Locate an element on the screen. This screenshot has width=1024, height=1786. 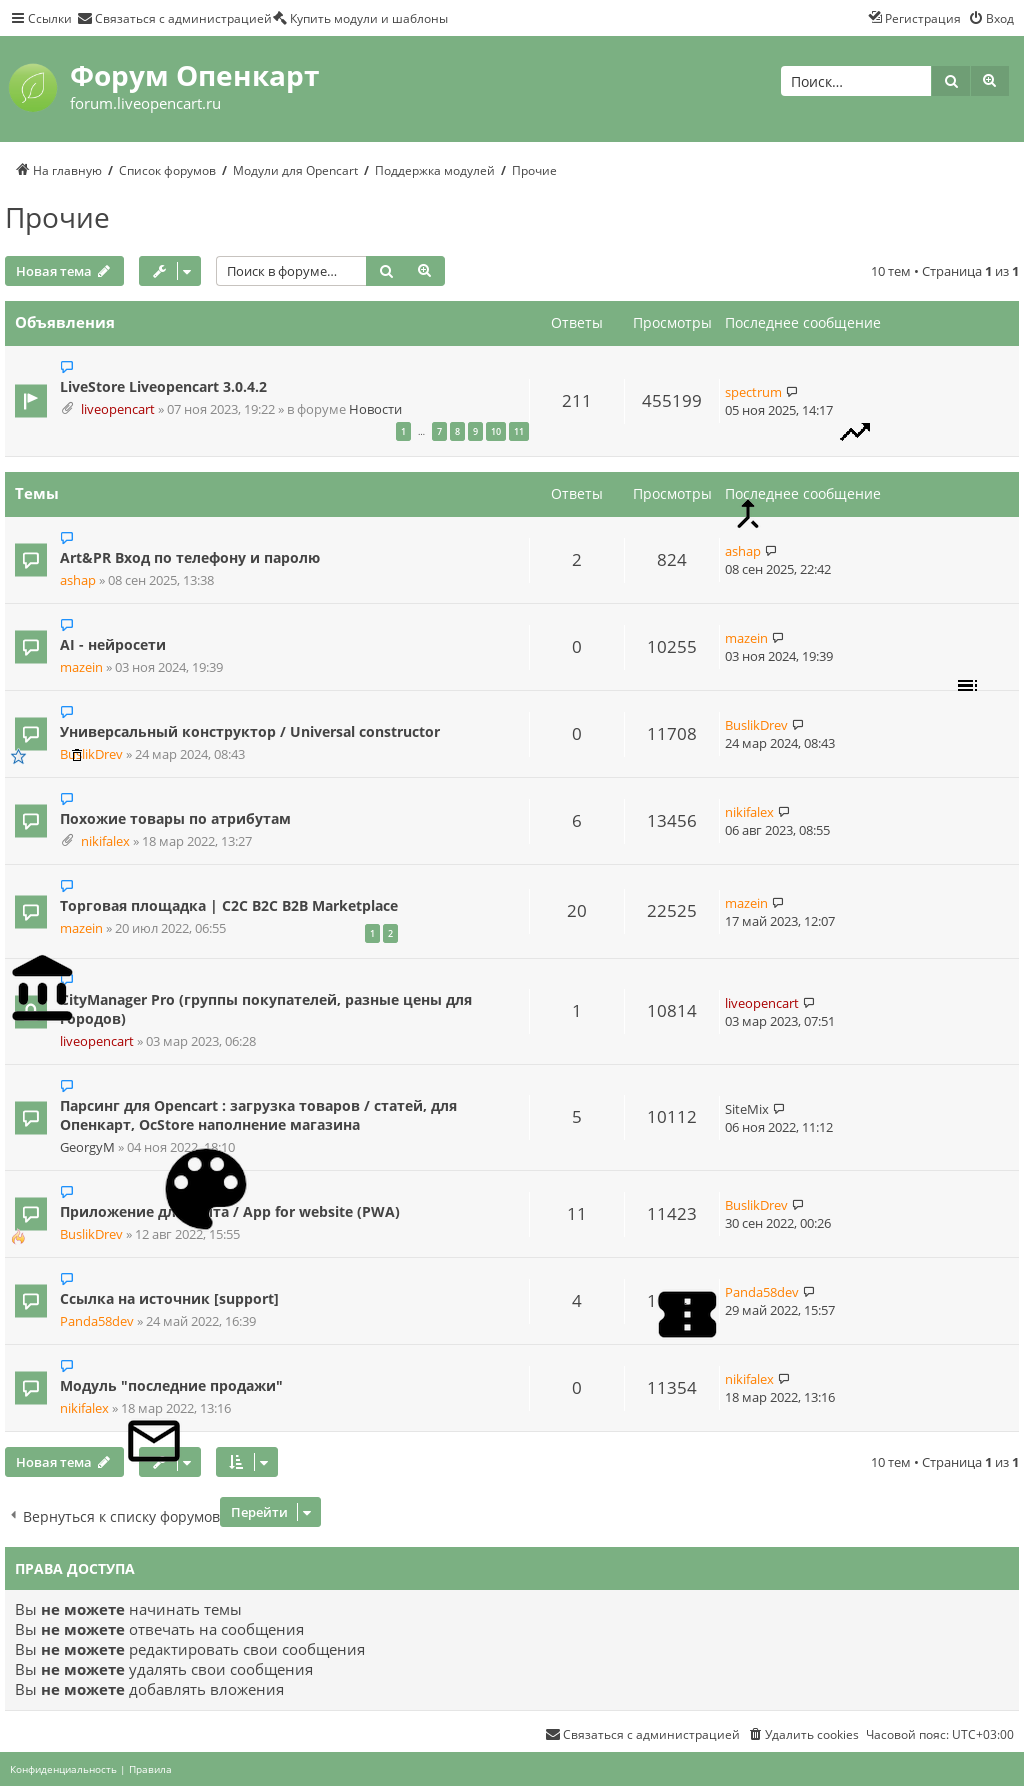
access color or theme customization options is located at coordinates (206, 1189).